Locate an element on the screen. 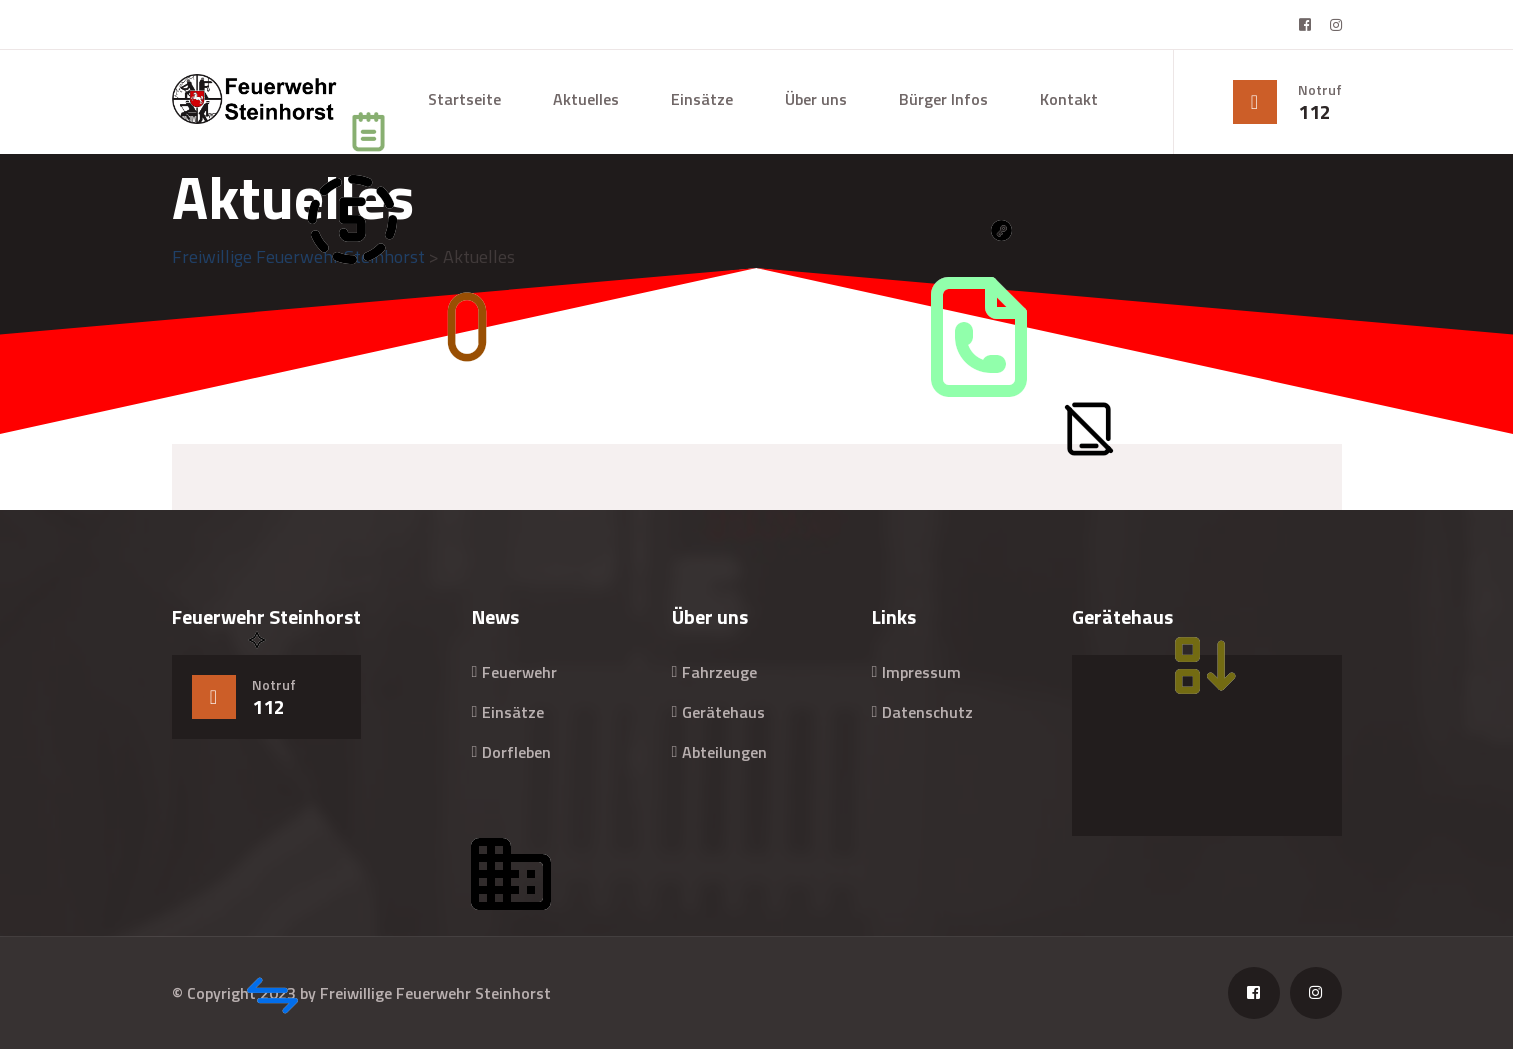  ipad device is disabled or unavailable is located at coordinates (1089, 429).